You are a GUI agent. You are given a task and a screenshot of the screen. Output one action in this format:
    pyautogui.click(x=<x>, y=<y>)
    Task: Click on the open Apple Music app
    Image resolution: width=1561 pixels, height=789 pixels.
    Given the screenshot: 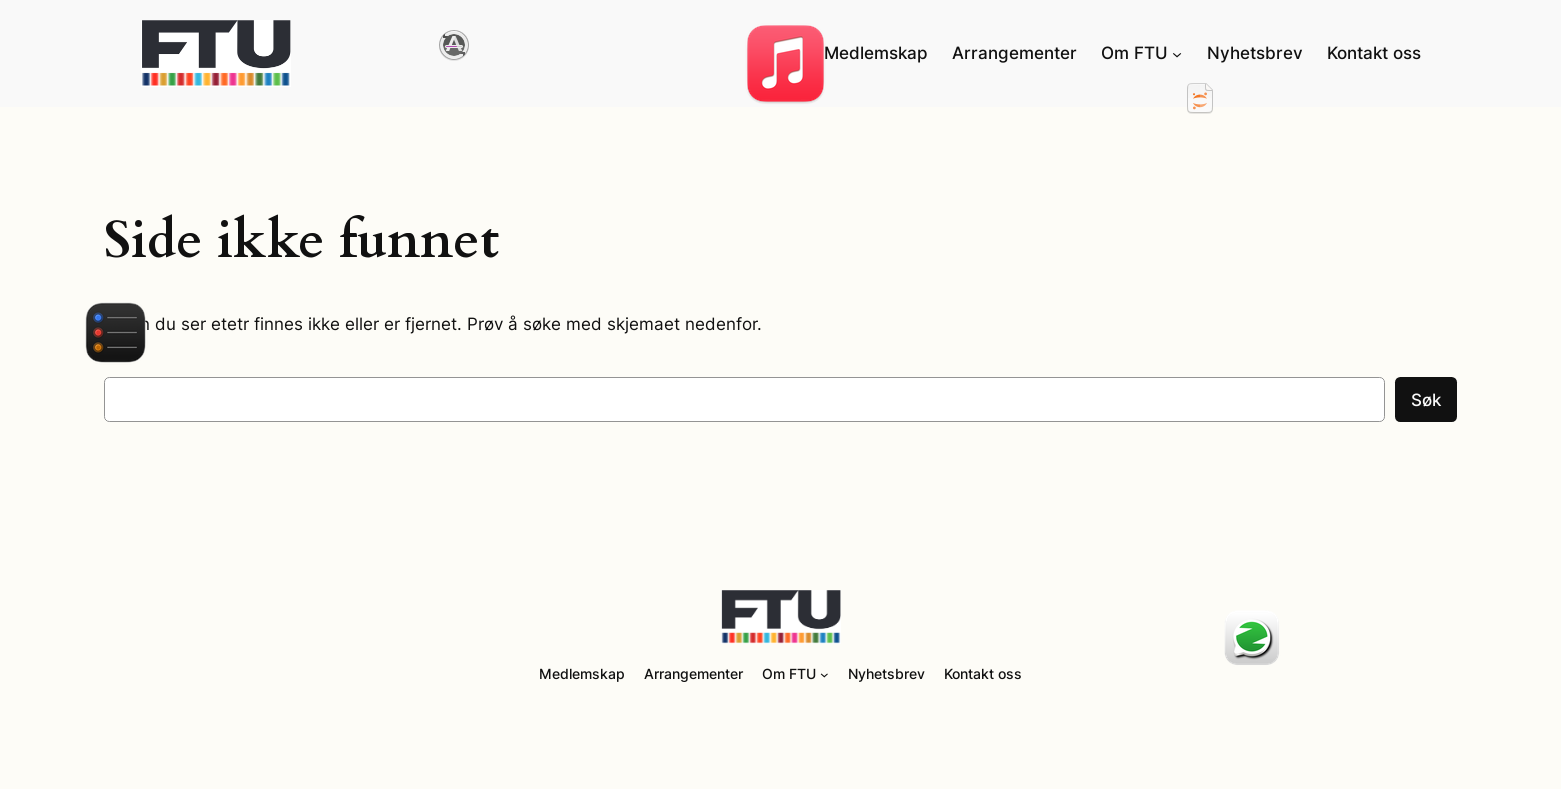 What is the action you would take?
    pyautogui.click(x=785, y=63)
    